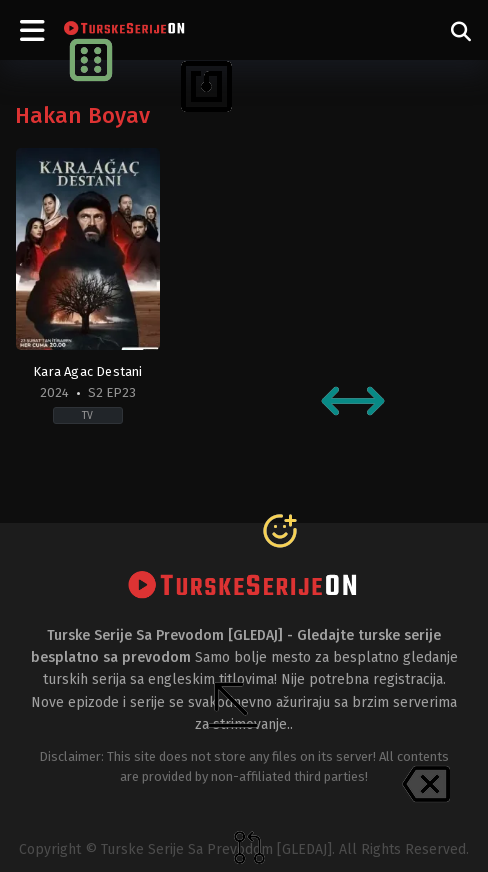 This screenshot has height=872, width=488. Describe the element at coordinates (91, 60) in the screenshot. I see `randomize or shuffle content` at that location.